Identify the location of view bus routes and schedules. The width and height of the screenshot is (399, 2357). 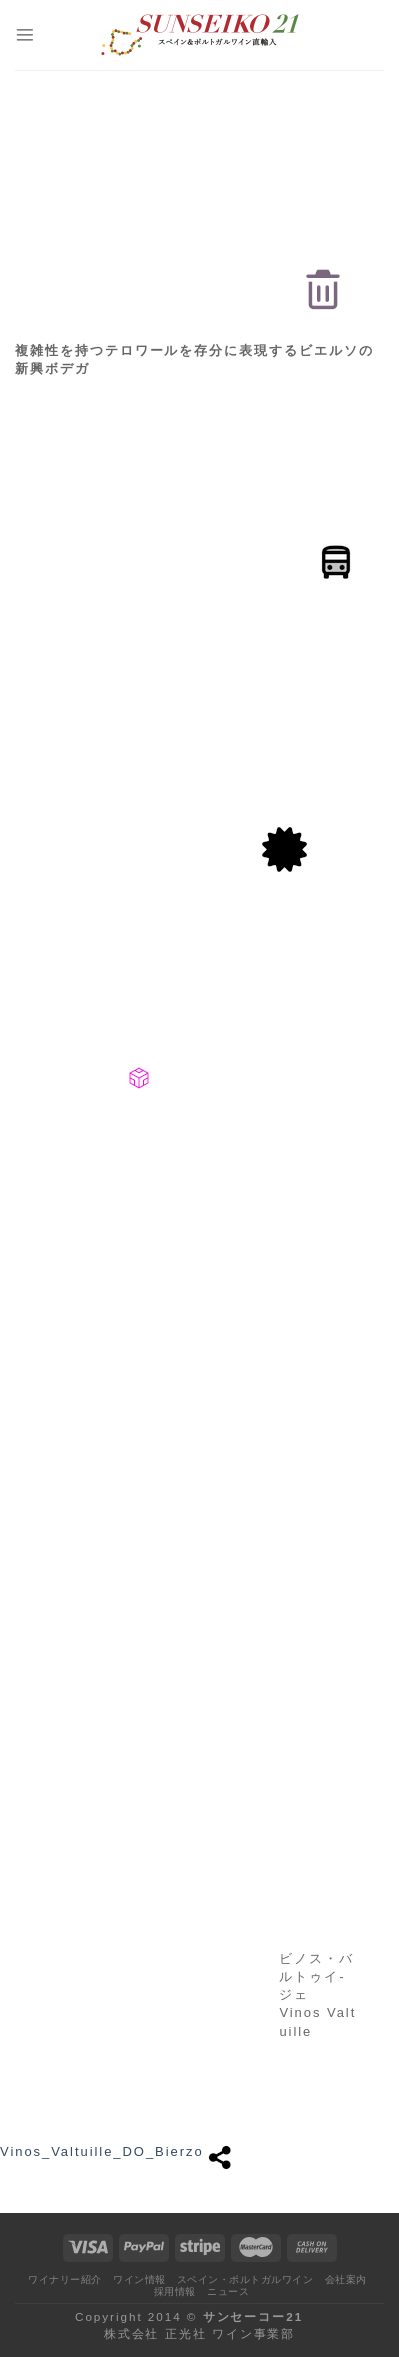
(336, 563).